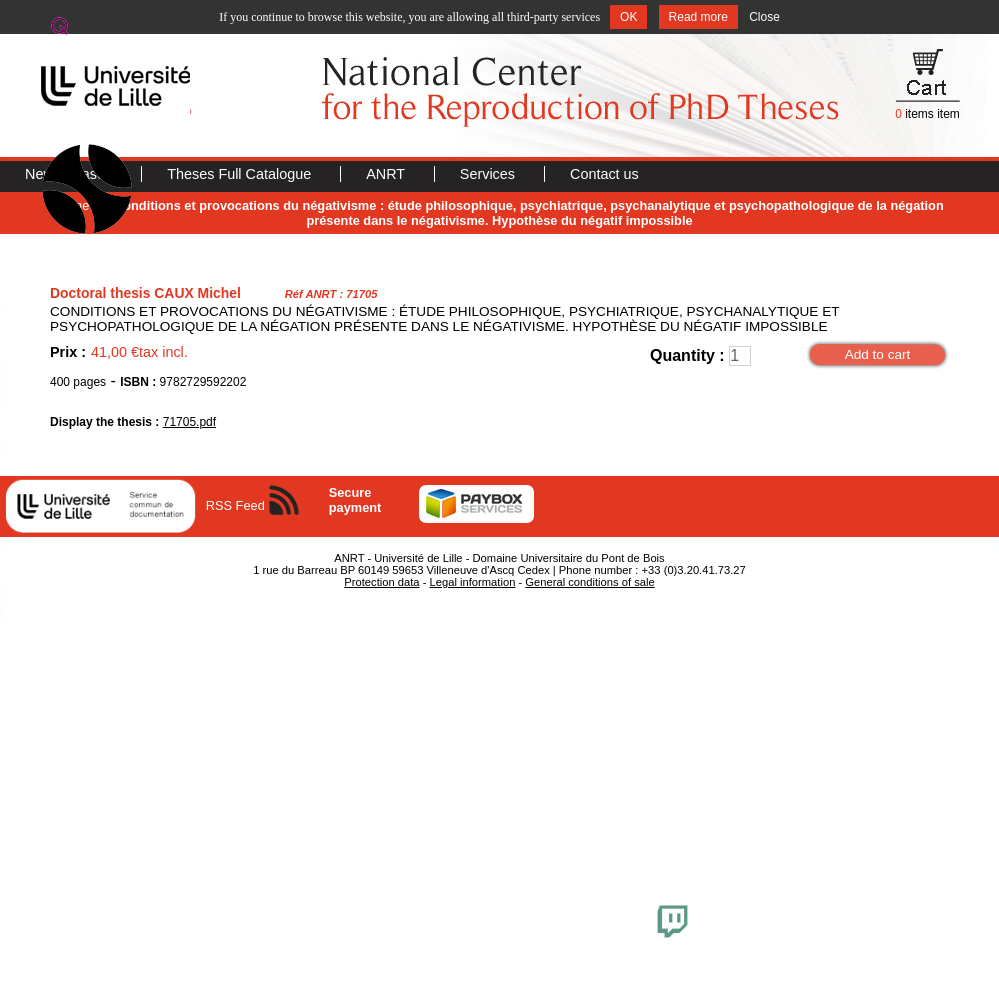 This screenshot has height=993, width=999. Describe the element at coordinates (87, 189) in the screenshot. I see `access tennis or sports-related features` at that location.